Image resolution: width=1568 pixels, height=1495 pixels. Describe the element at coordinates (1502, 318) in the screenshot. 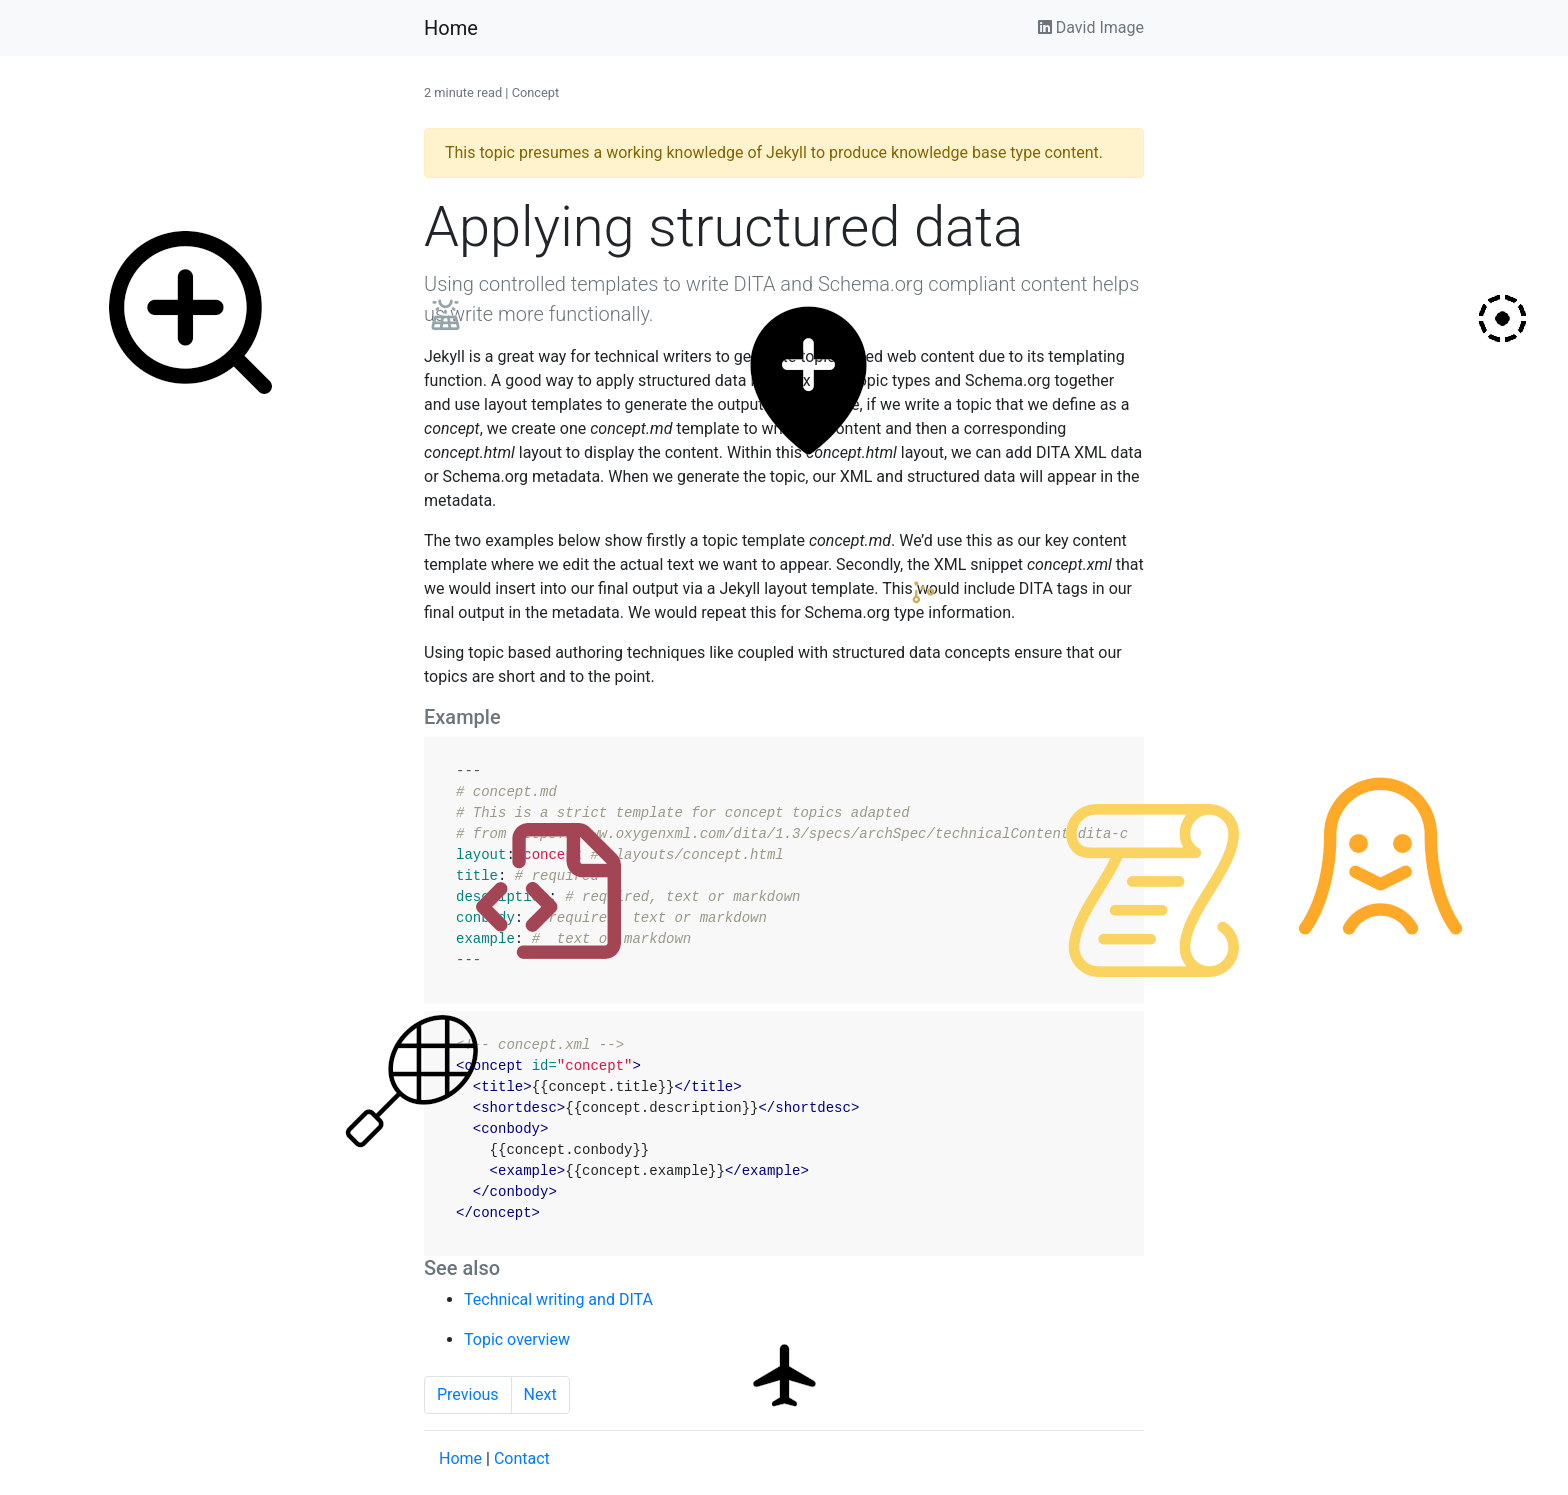

I see `apply tilt-shift blur effect to photo` at that location.